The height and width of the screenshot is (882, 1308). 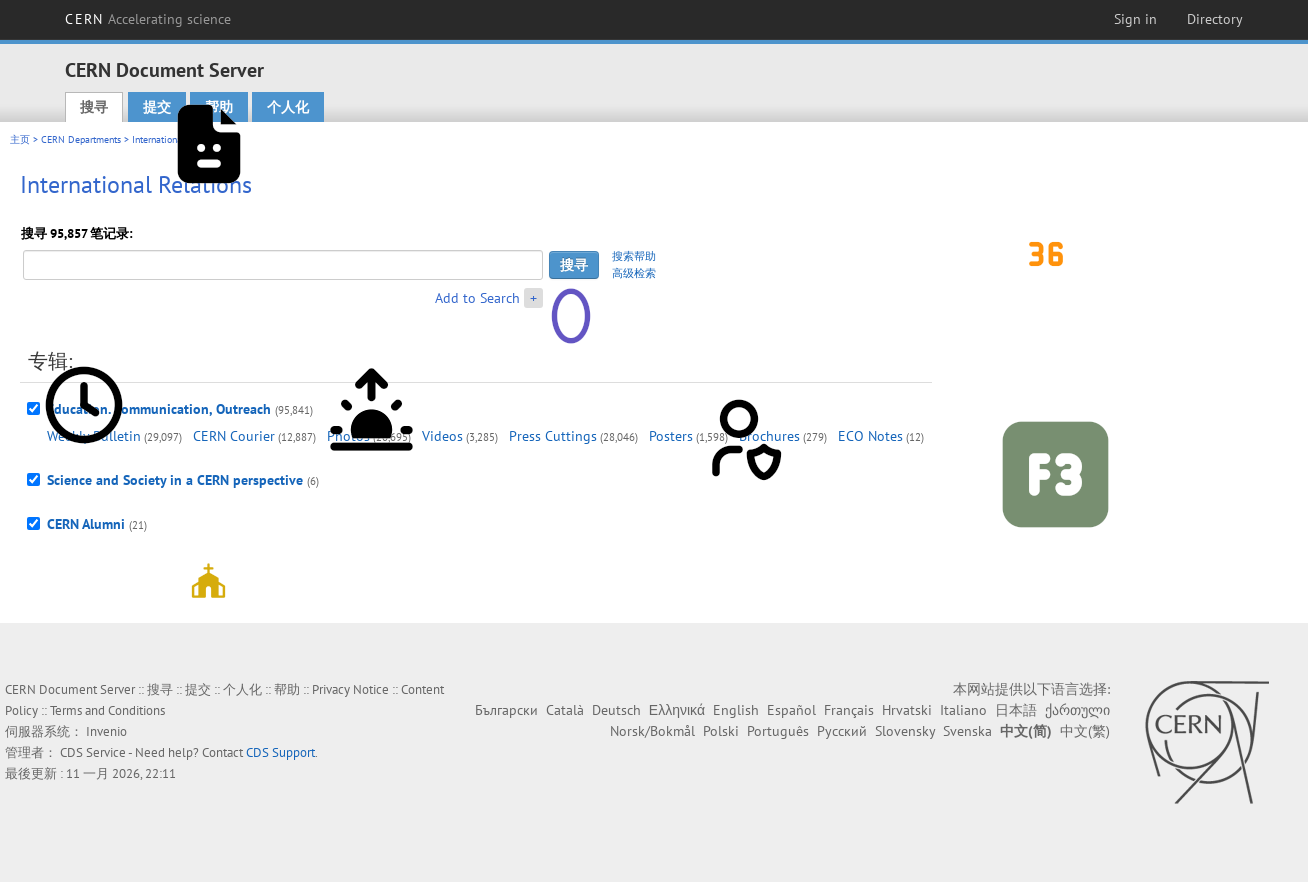 What do you see at coordinates (84, 405) in the screenshot?
I see `view current time` at bounding box center [84, 405].